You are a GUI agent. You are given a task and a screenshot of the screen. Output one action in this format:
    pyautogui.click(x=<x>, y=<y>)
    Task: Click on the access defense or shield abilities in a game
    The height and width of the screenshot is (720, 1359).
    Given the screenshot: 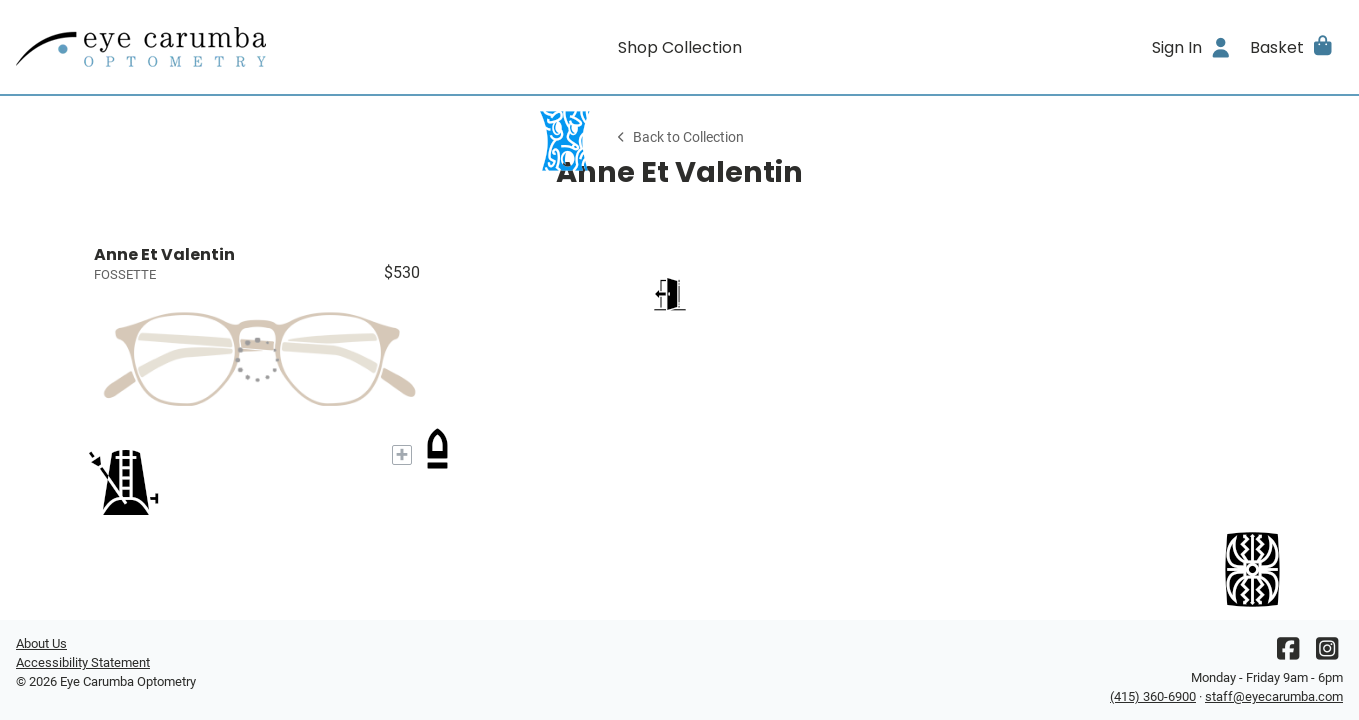 What is the action you would take?
    pyautogui.click(x=1252, y=569)
    